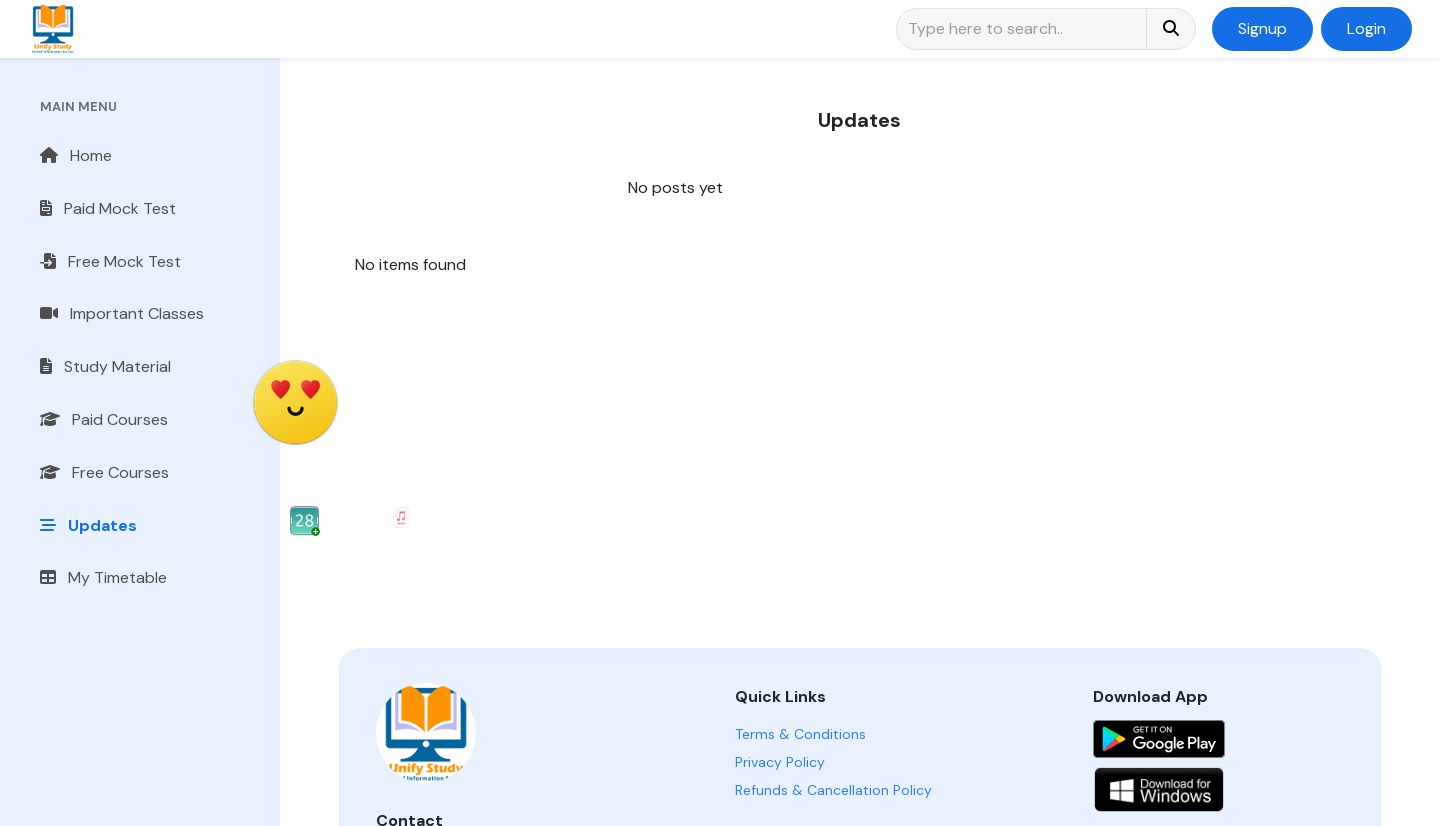 This screenshot has width=1440, height=826. What do you see at coordinates (401, 517) in the screenshot?
I see `a wav audio file` at bounding box center [401, 517].